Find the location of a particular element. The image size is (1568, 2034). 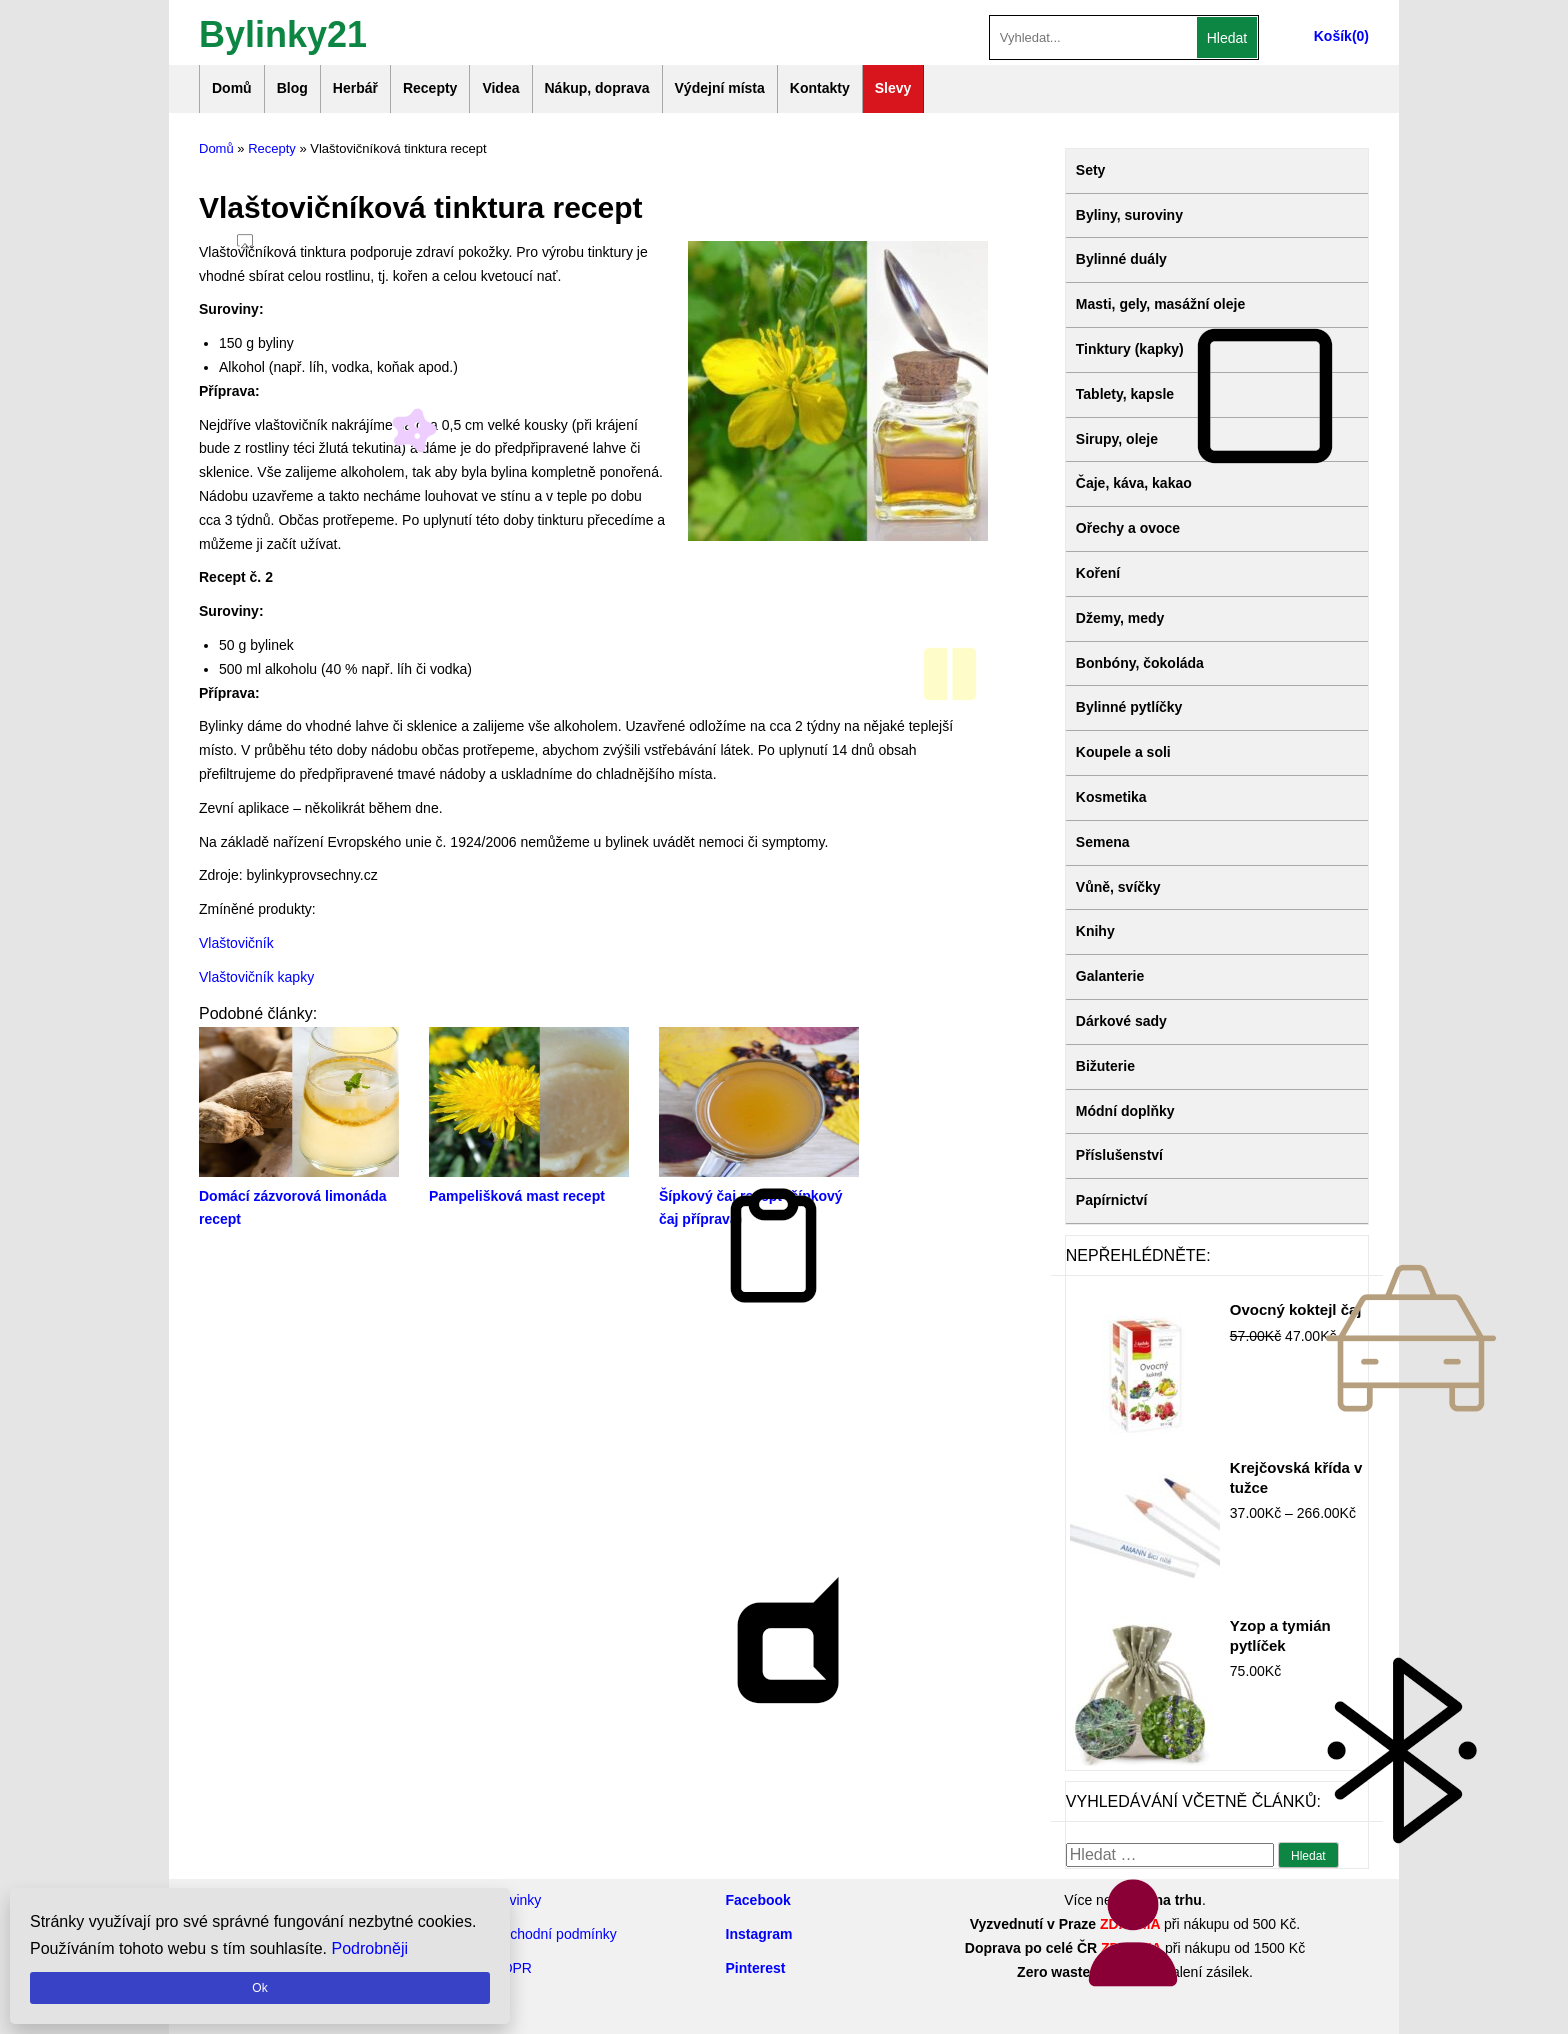

indicates an active bluetooth connection is located at coordinates (1398, 1750).